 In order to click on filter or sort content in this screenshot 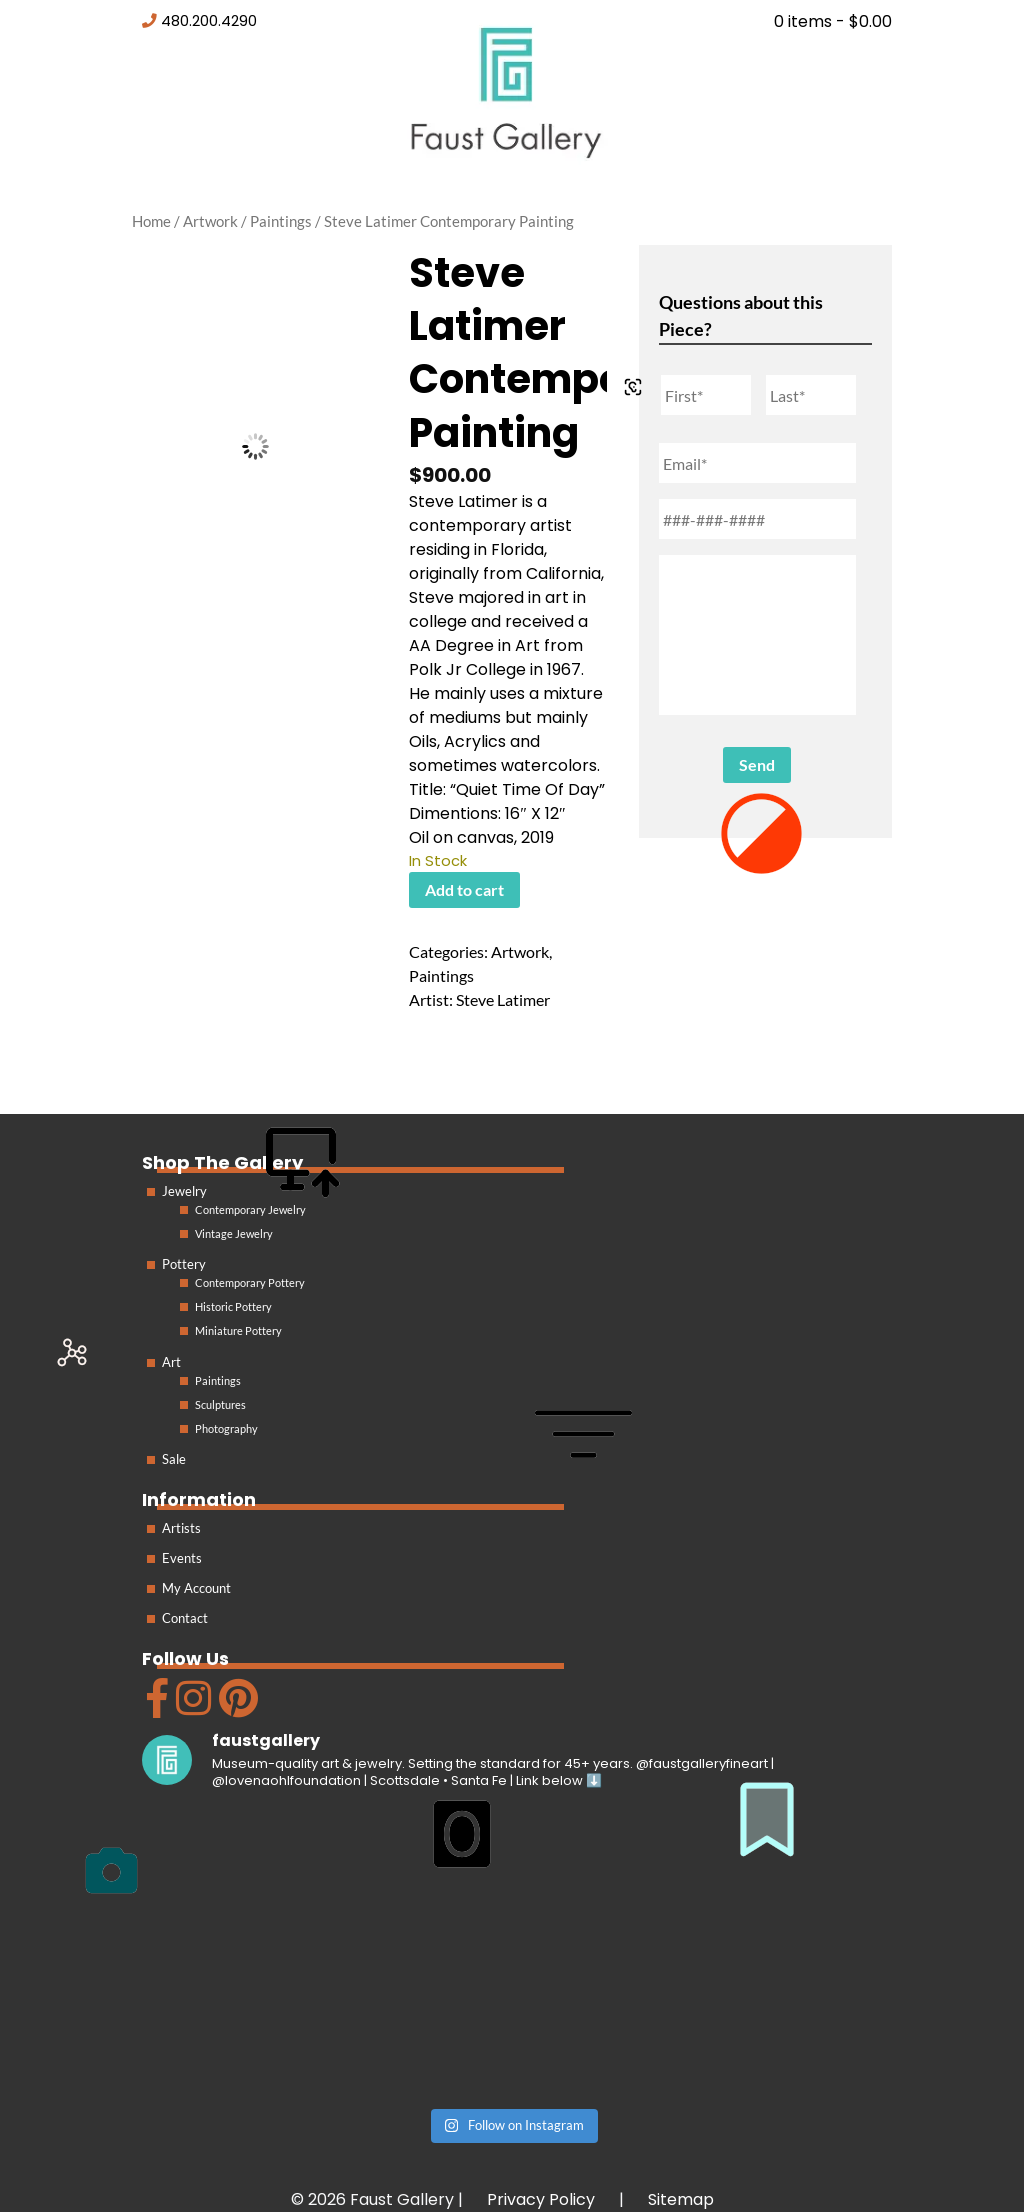, I will do `click(583, 1430)`.